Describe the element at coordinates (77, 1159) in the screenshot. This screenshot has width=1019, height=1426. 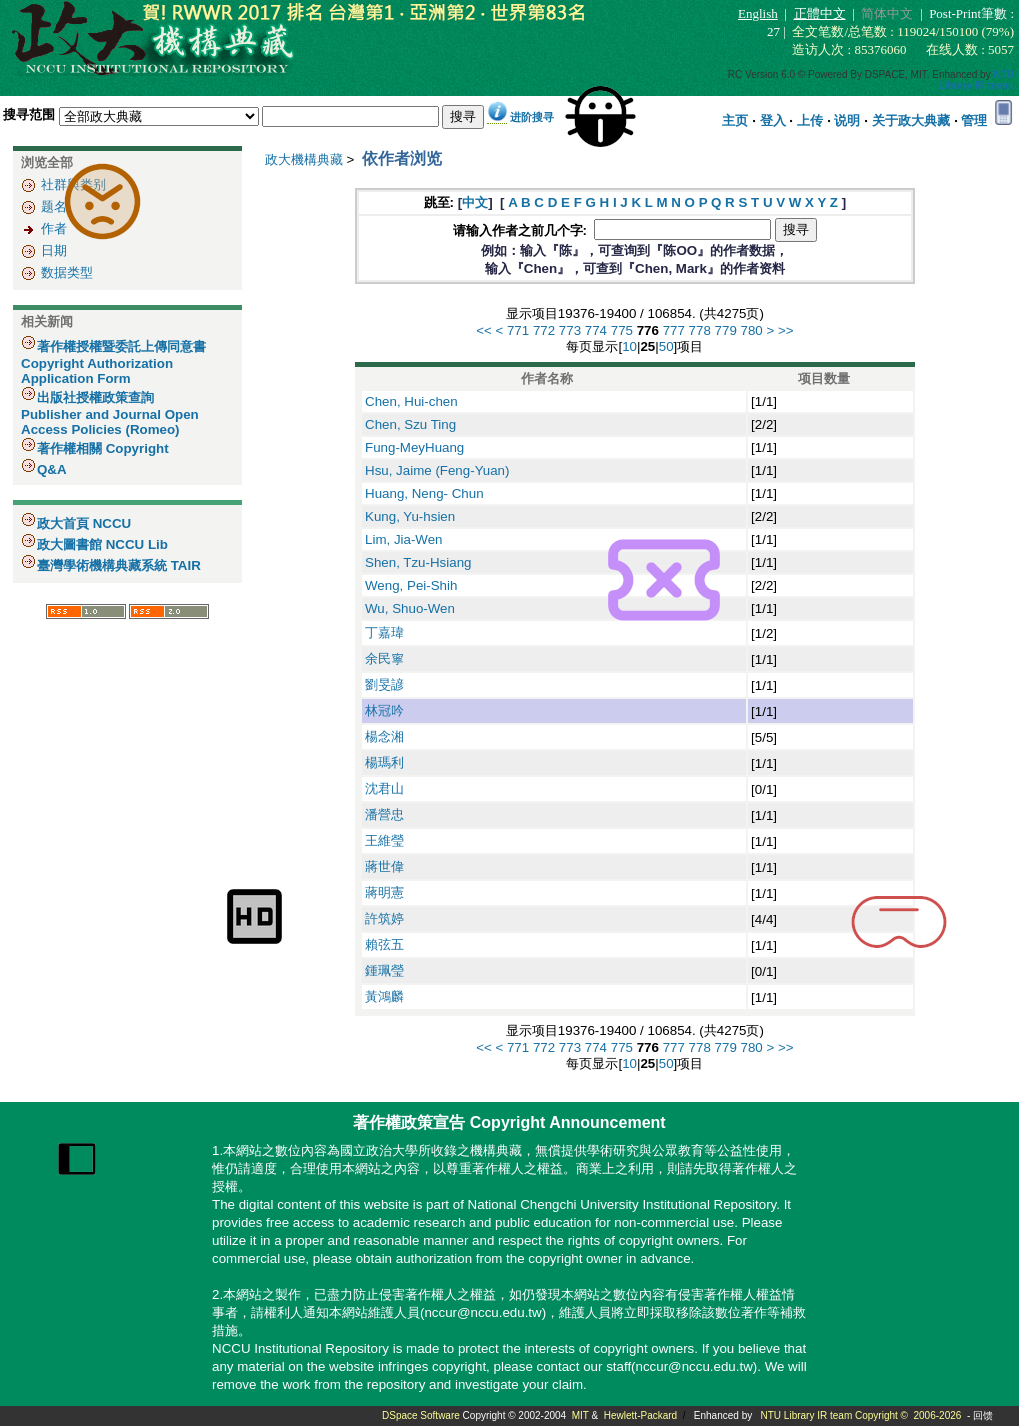
I see `toggle sidebar panel visibility` at that location.